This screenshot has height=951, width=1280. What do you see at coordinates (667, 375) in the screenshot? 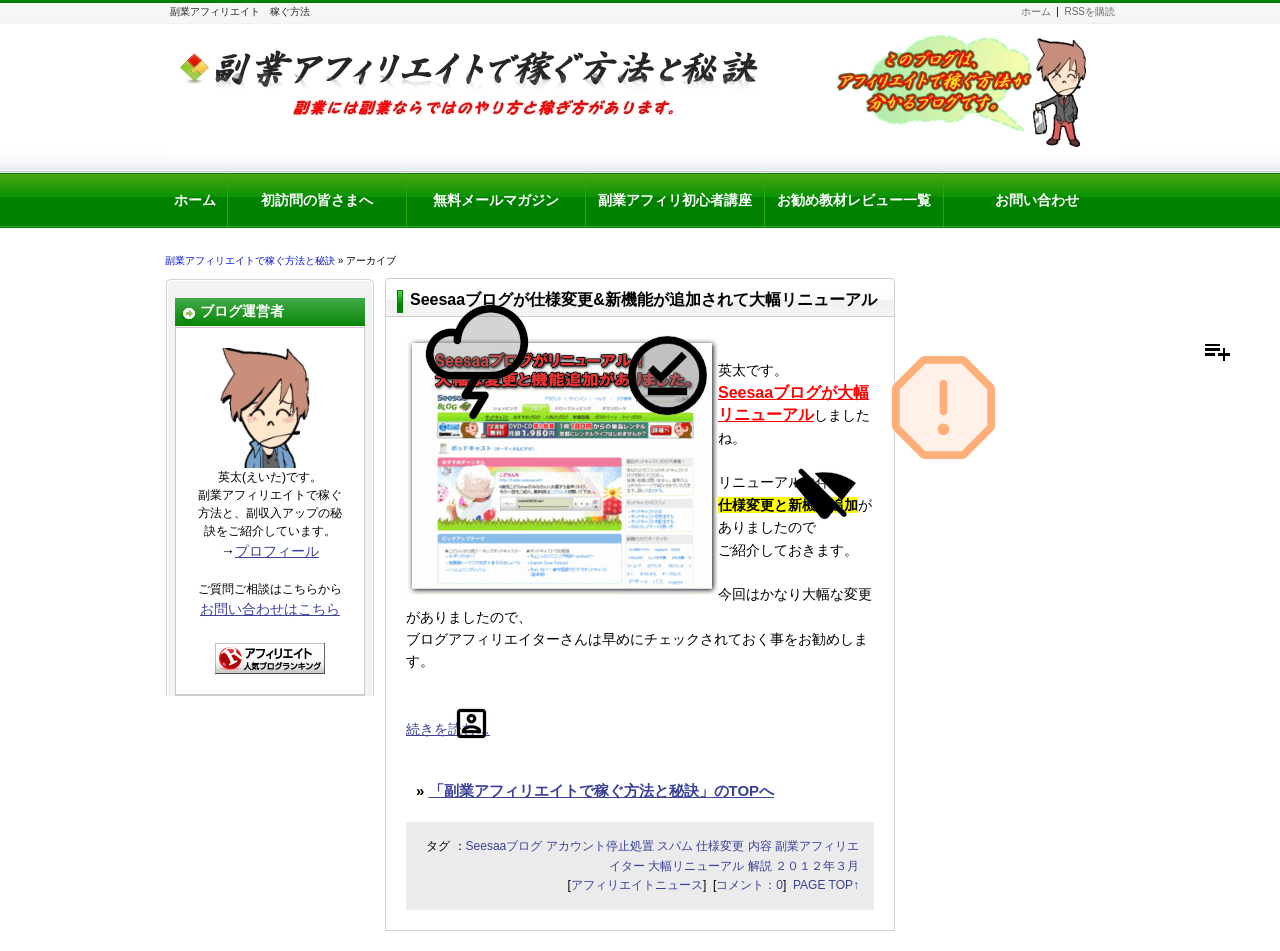
I see `indicates content is available offline` at bounding box center [667, 375].